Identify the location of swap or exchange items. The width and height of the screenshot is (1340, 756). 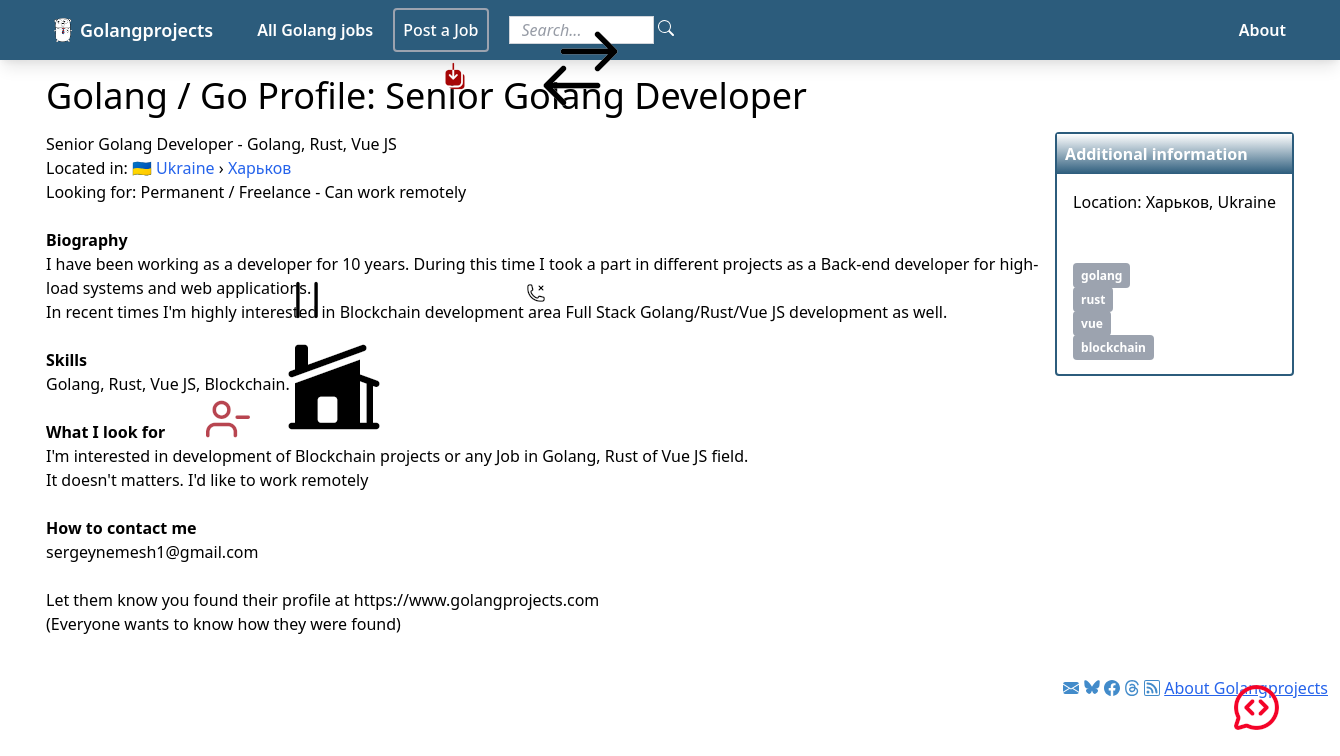
(580, 68).